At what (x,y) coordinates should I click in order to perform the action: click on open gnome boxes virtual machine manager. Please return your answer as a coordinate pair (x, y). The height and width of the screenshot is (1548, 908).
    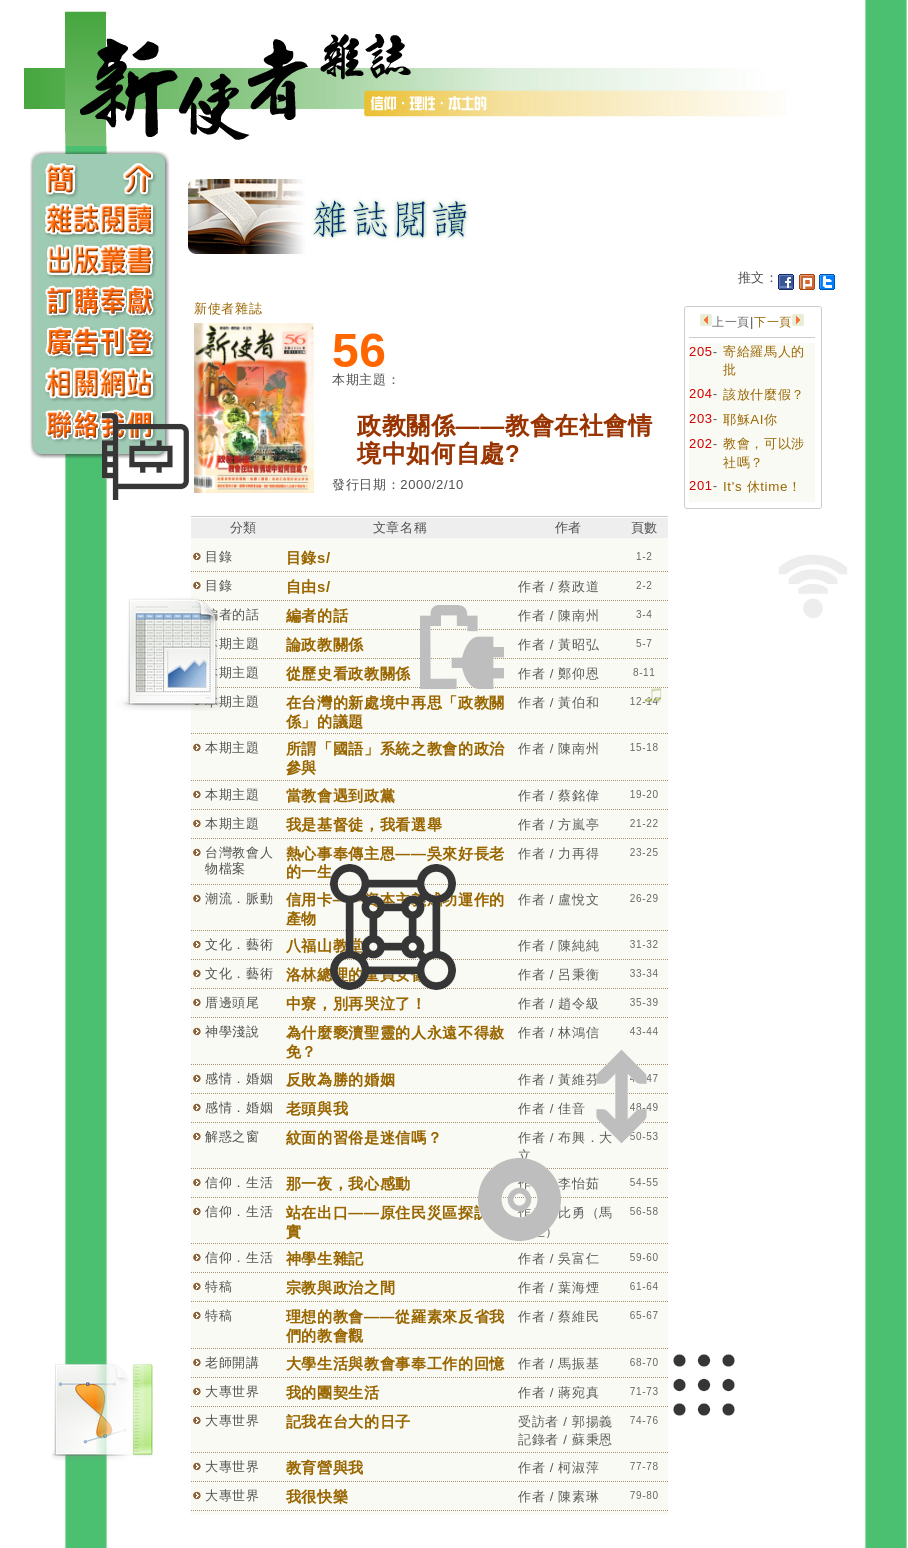
    Looking at the image, I should click on (393, 927).